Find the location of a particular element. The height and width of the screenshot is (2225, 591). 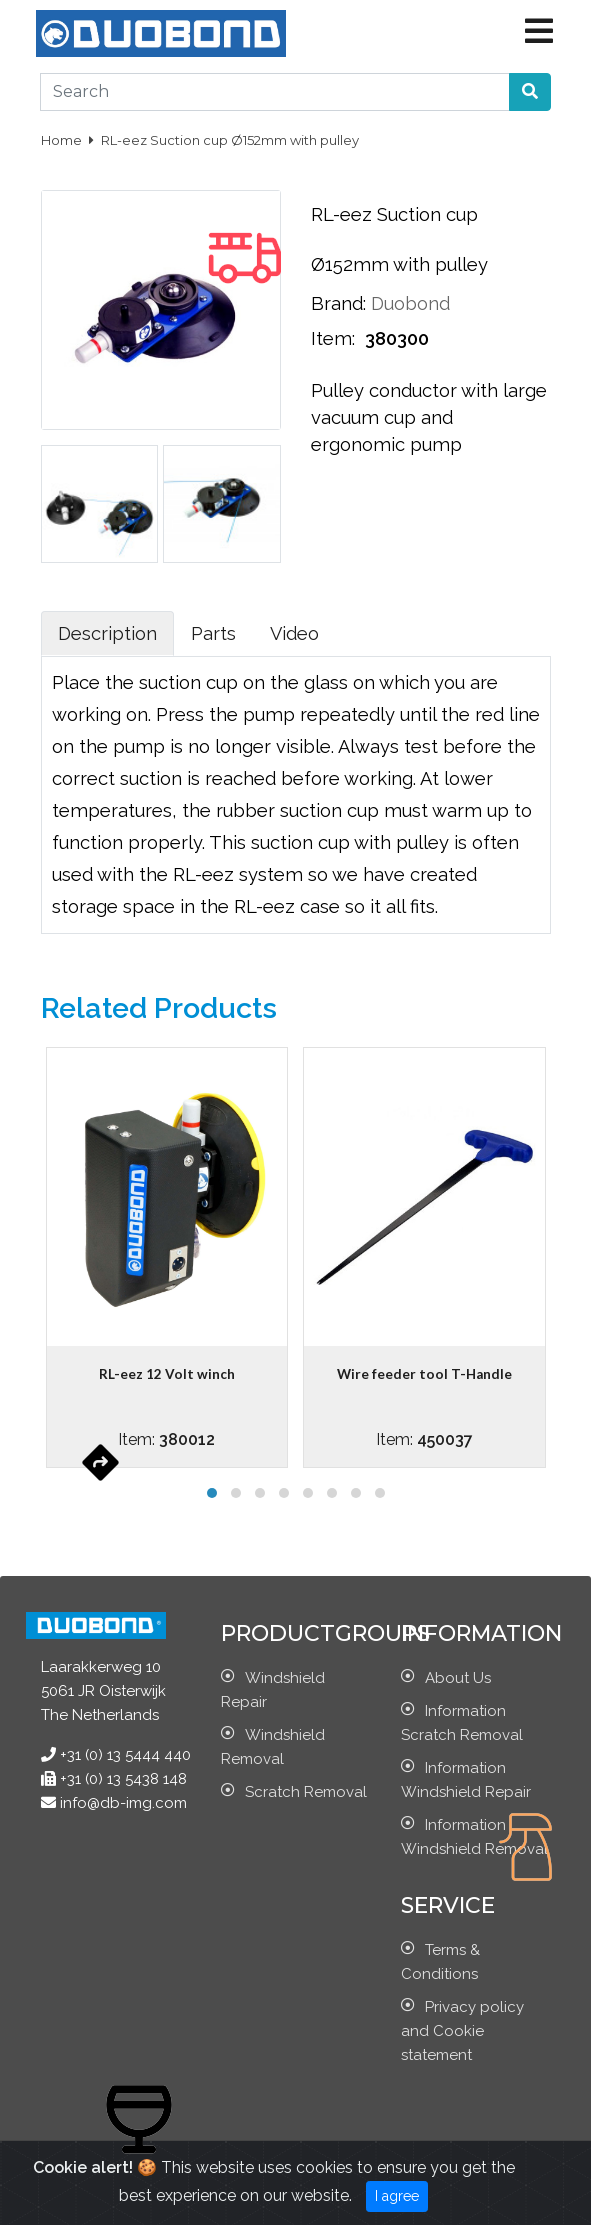

emergency services or fire department contact is located at coordinates (242, 254).